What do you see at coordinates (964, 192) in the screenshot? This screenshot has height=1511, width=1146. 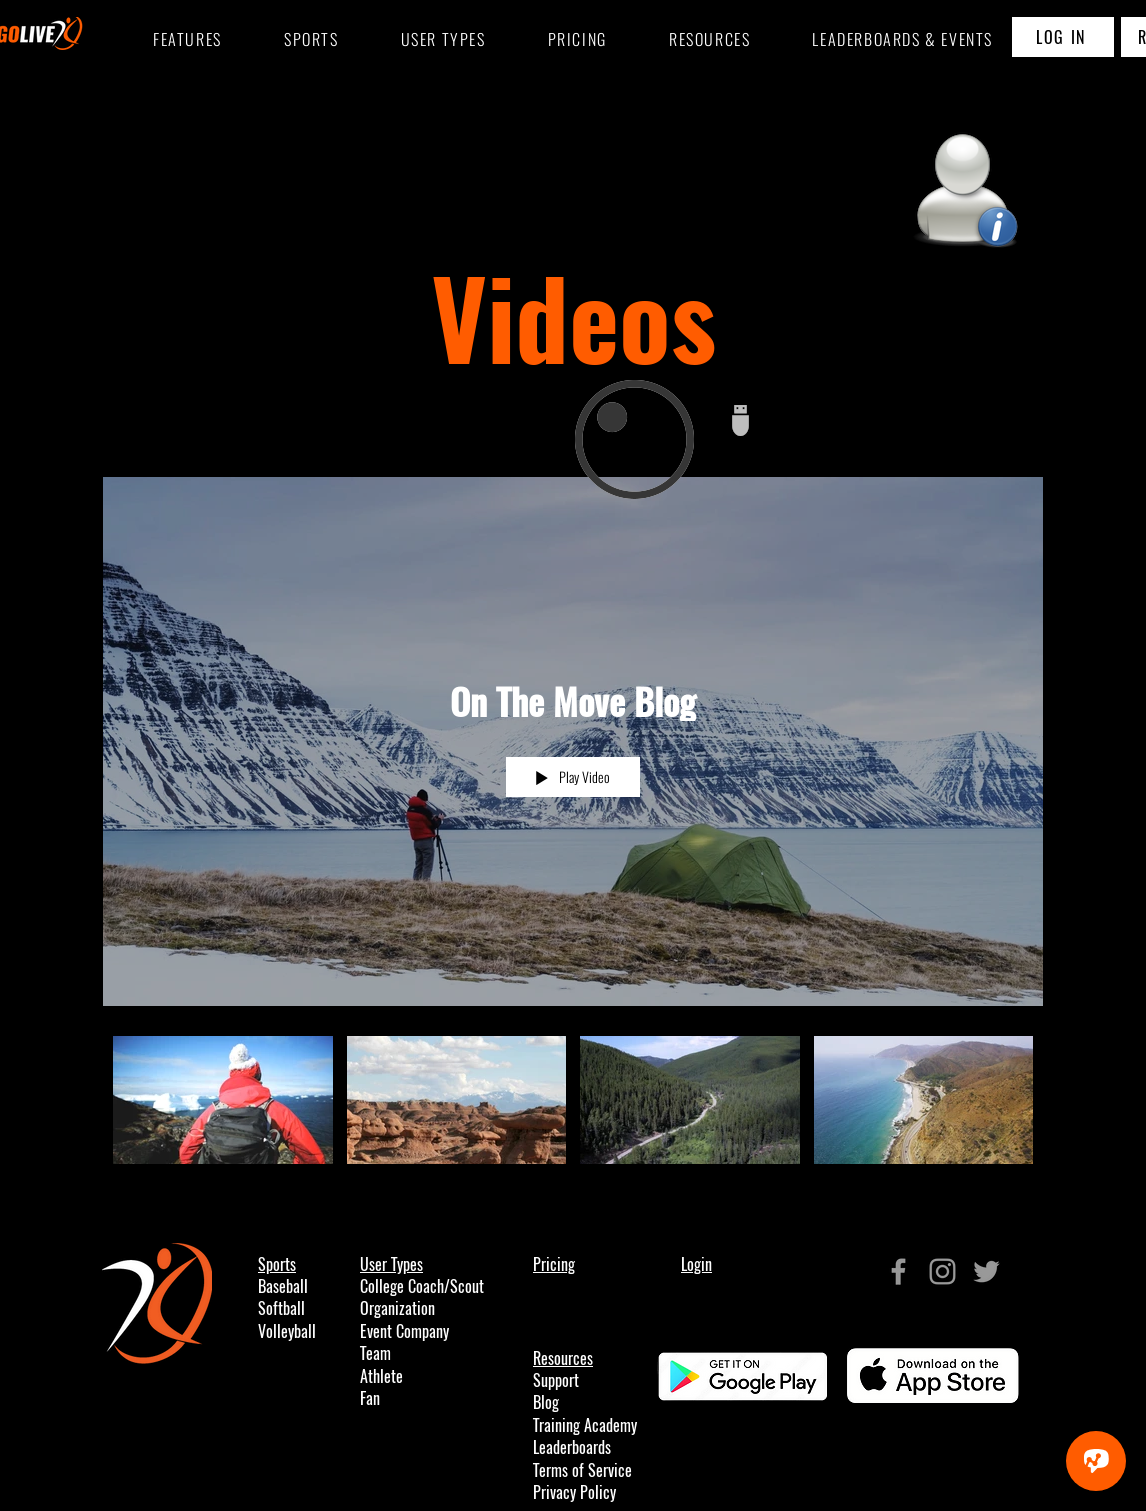 I see `view user profile information` at bounding box center [964, 192].